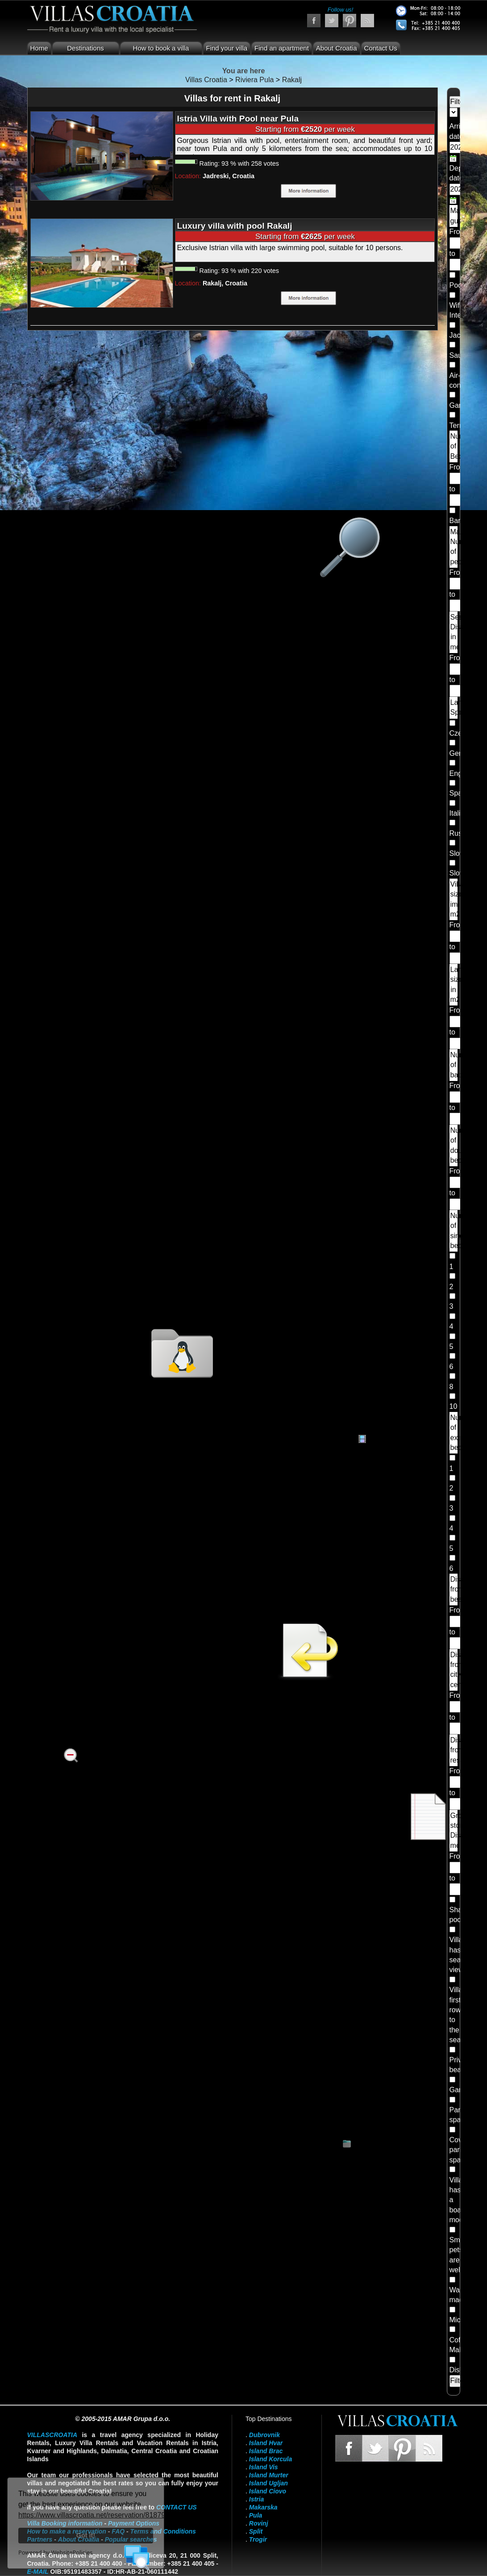 The height and width of the screenshot is (2576, 487). I want to click on view contents of an open folder, so click(347, 2144).